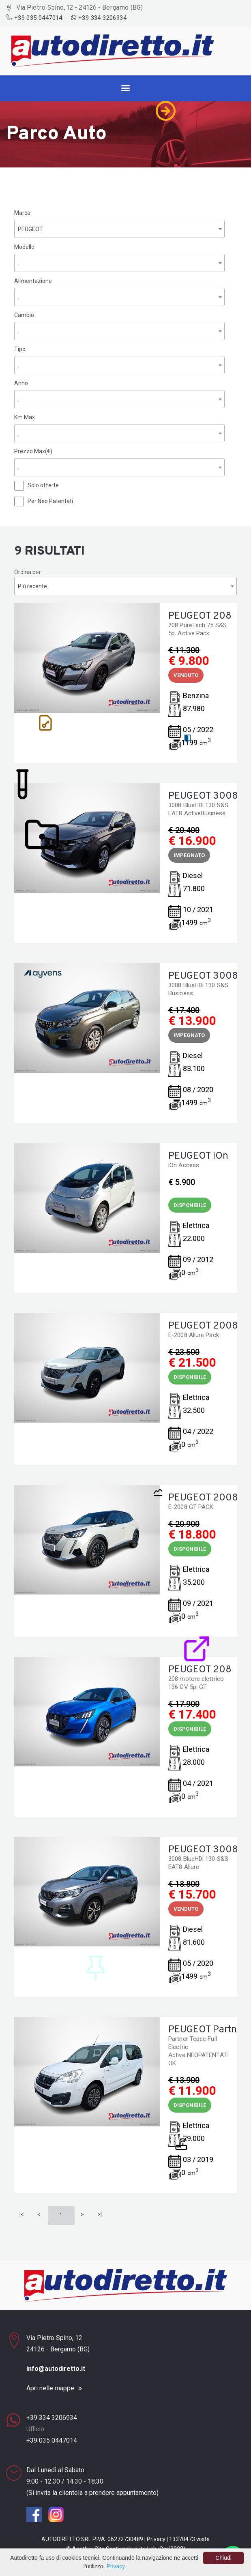 The image size is (251, 2576). Describe the element at coordinates (187, 738) in the screenshot. I see `switch to dual-screen or split-view mode` at that location.